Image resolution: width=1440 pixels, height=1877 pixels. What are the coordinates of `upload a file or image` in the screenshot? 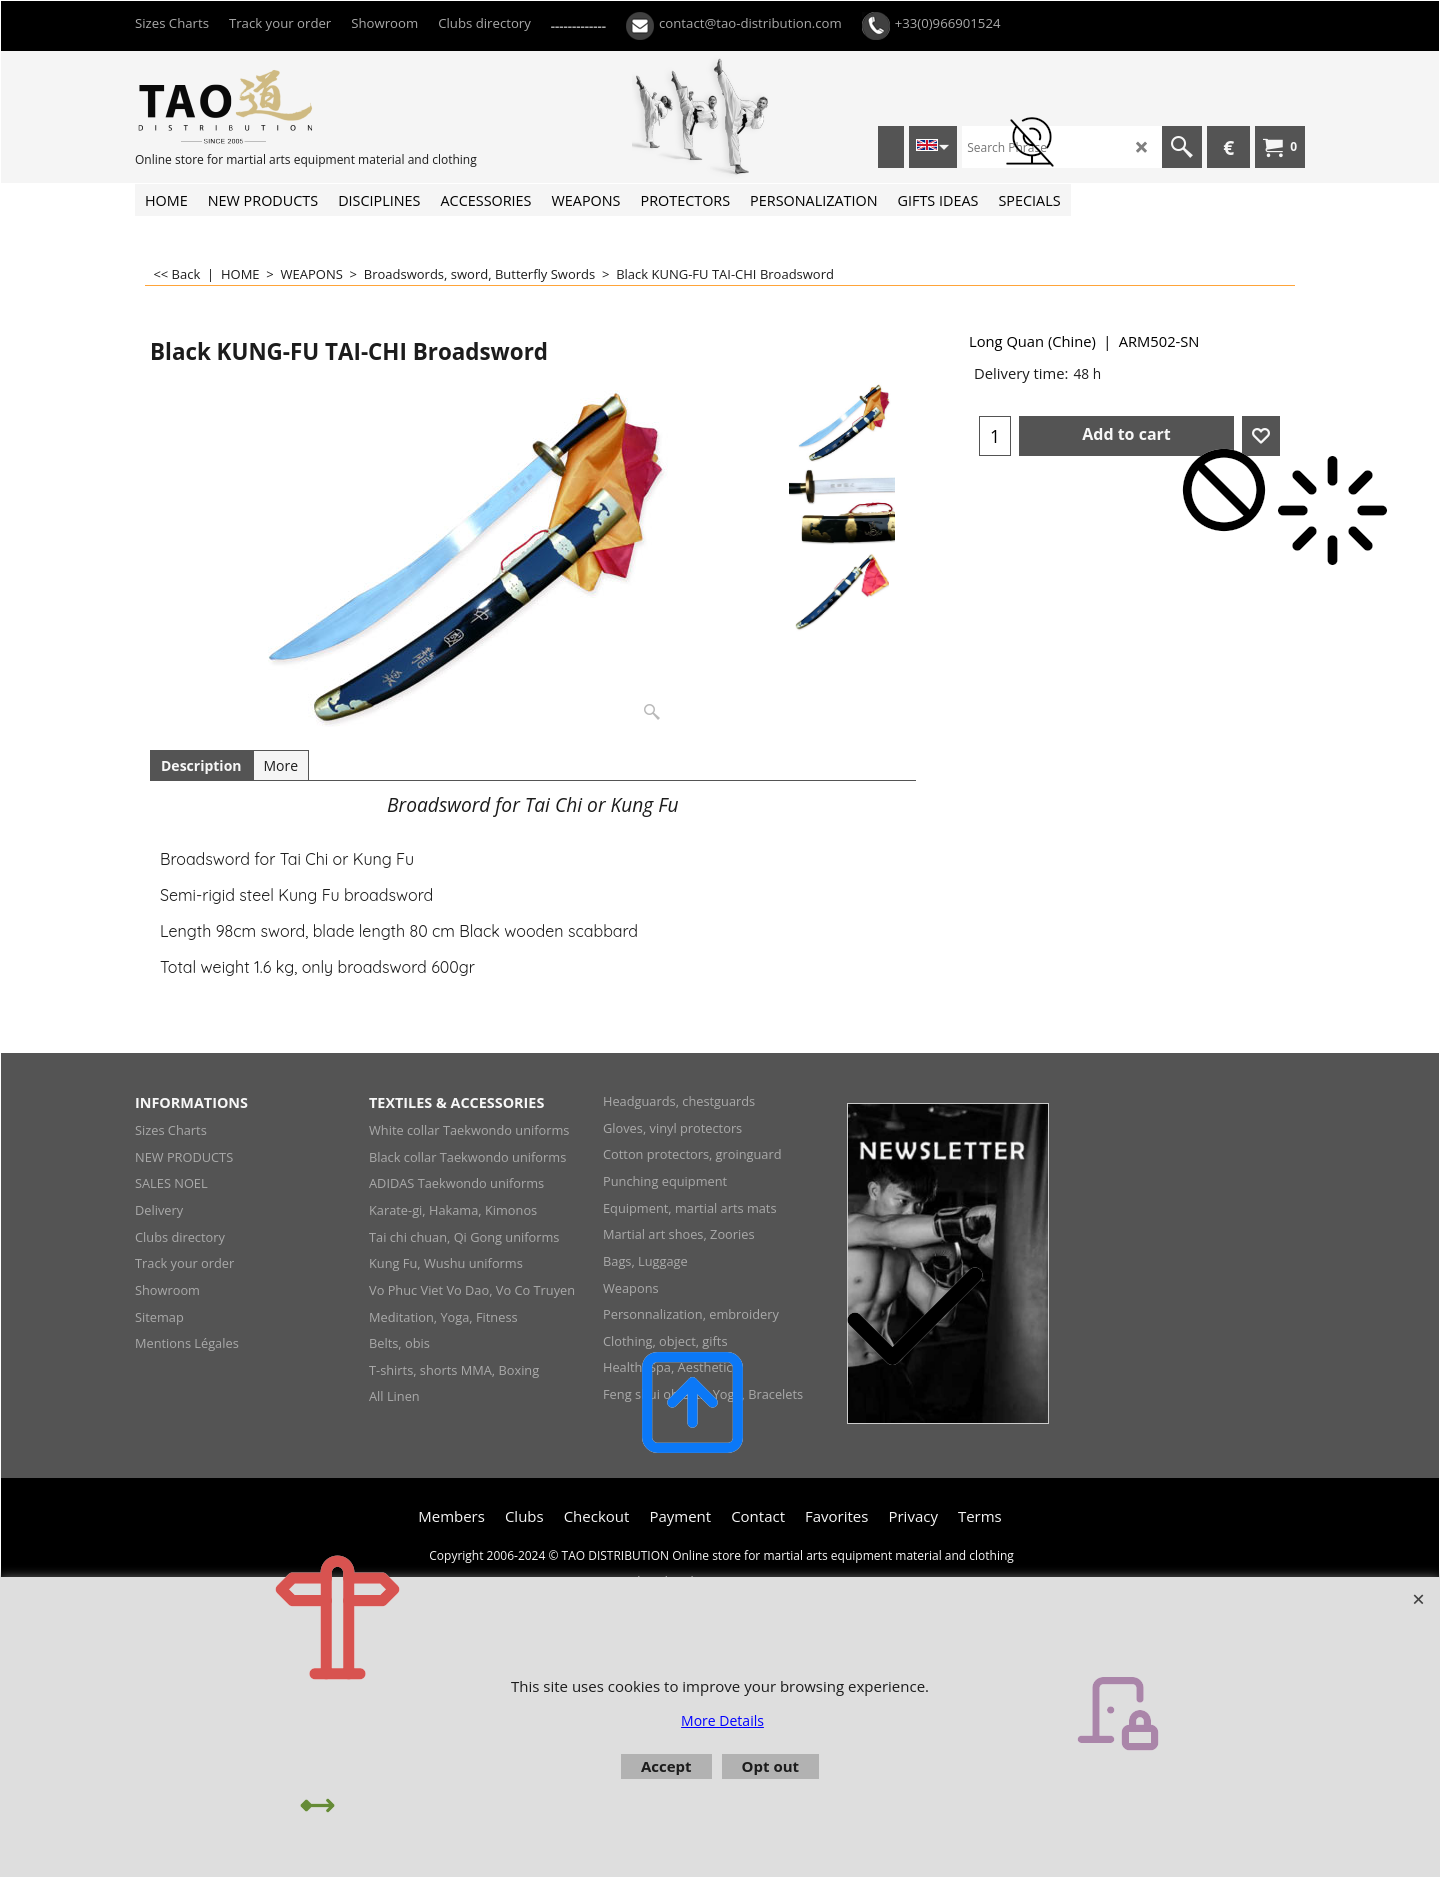 It's located at (692, 1402).